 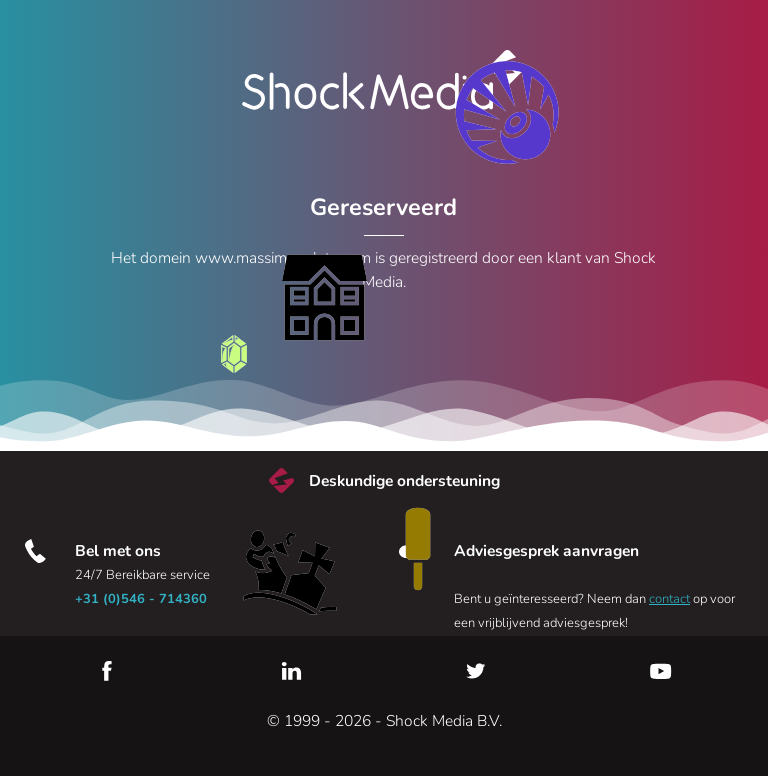 I want to click on view surveillance or monitoring status, so click(x=507, y=112).